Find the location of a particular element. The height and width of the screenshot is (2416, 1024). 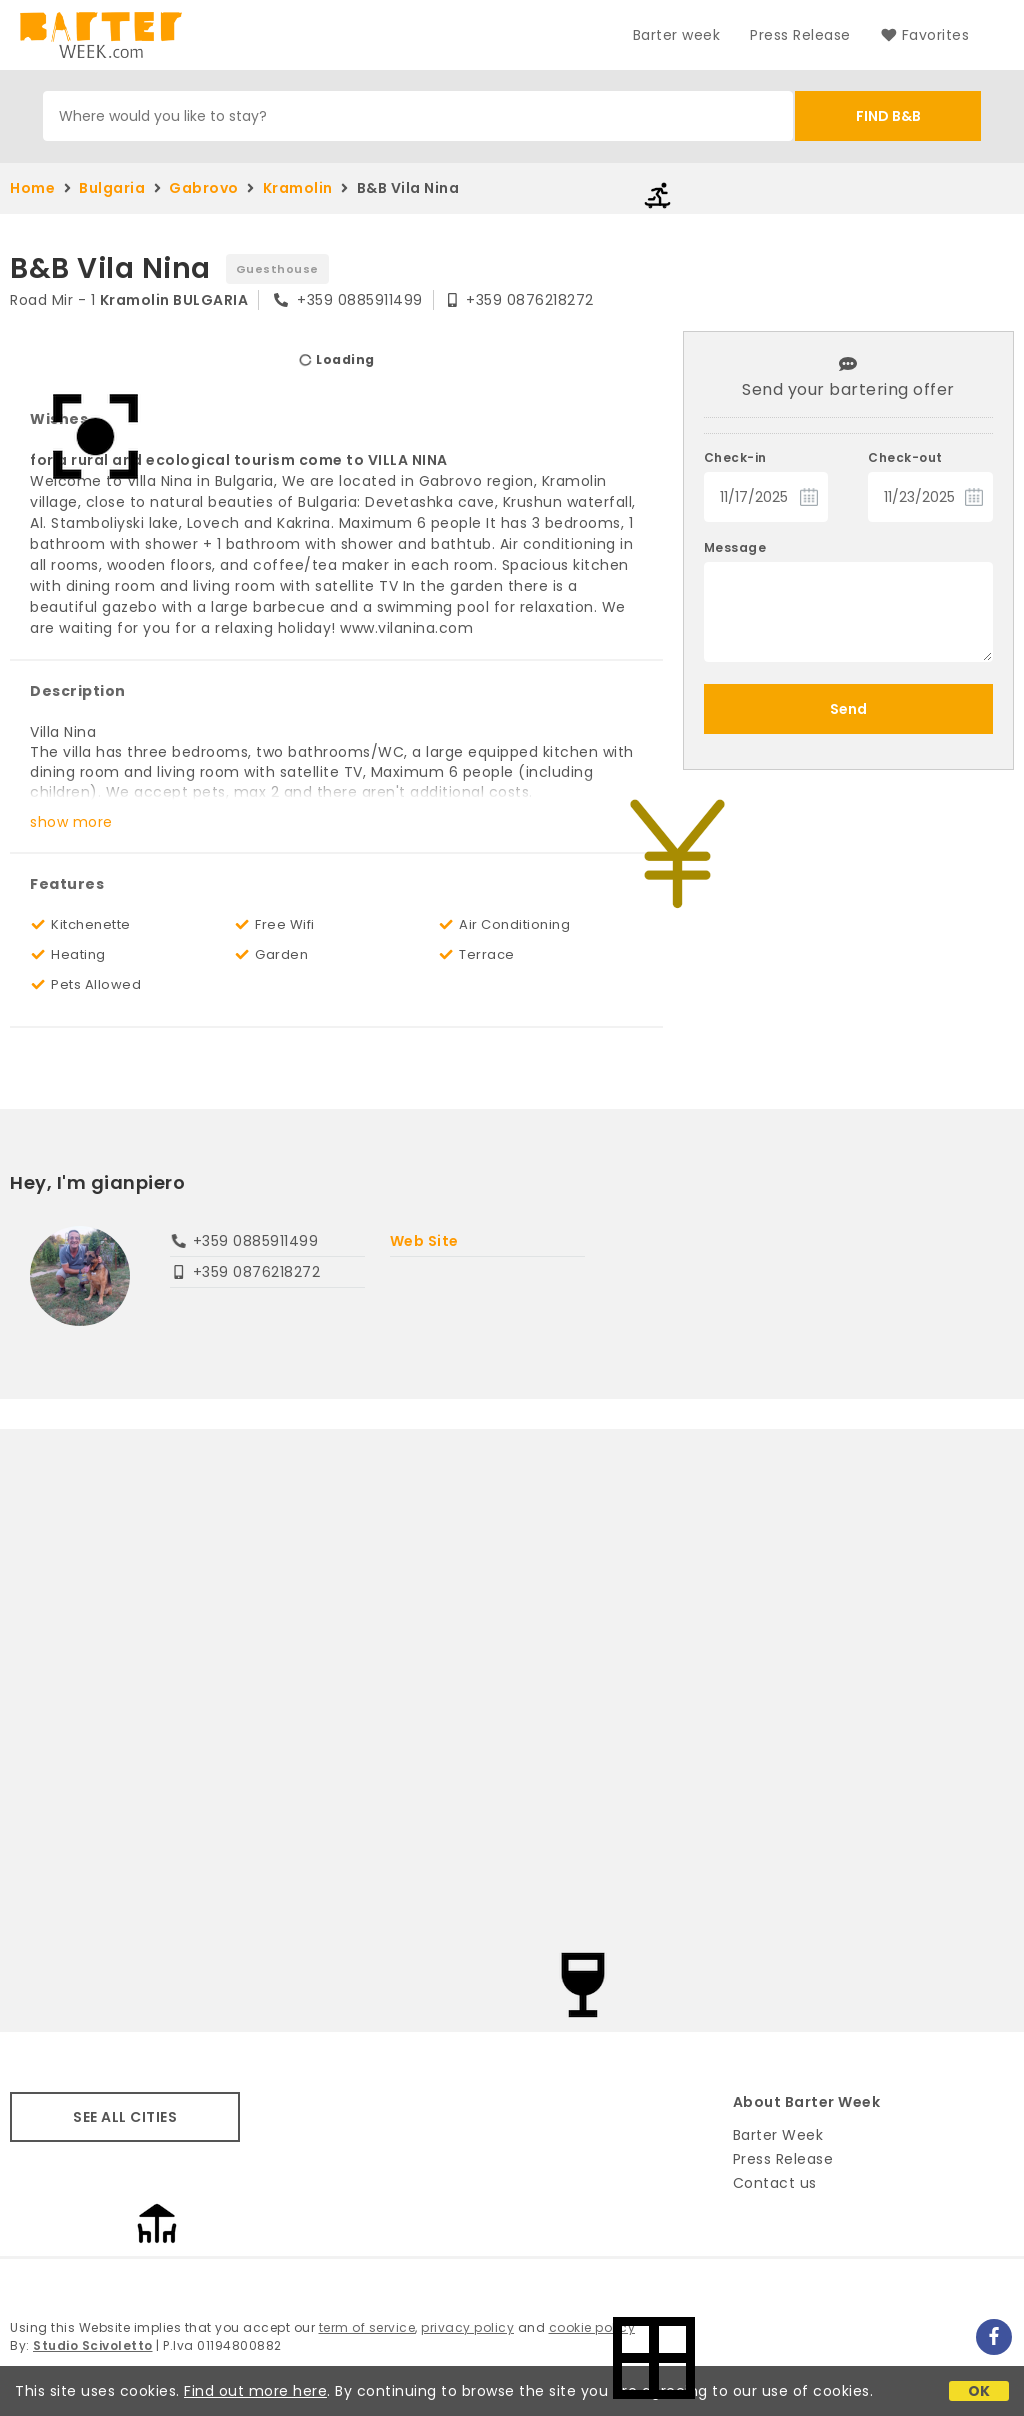

view prices in Japanese yen is located at coordinates (677, 851).